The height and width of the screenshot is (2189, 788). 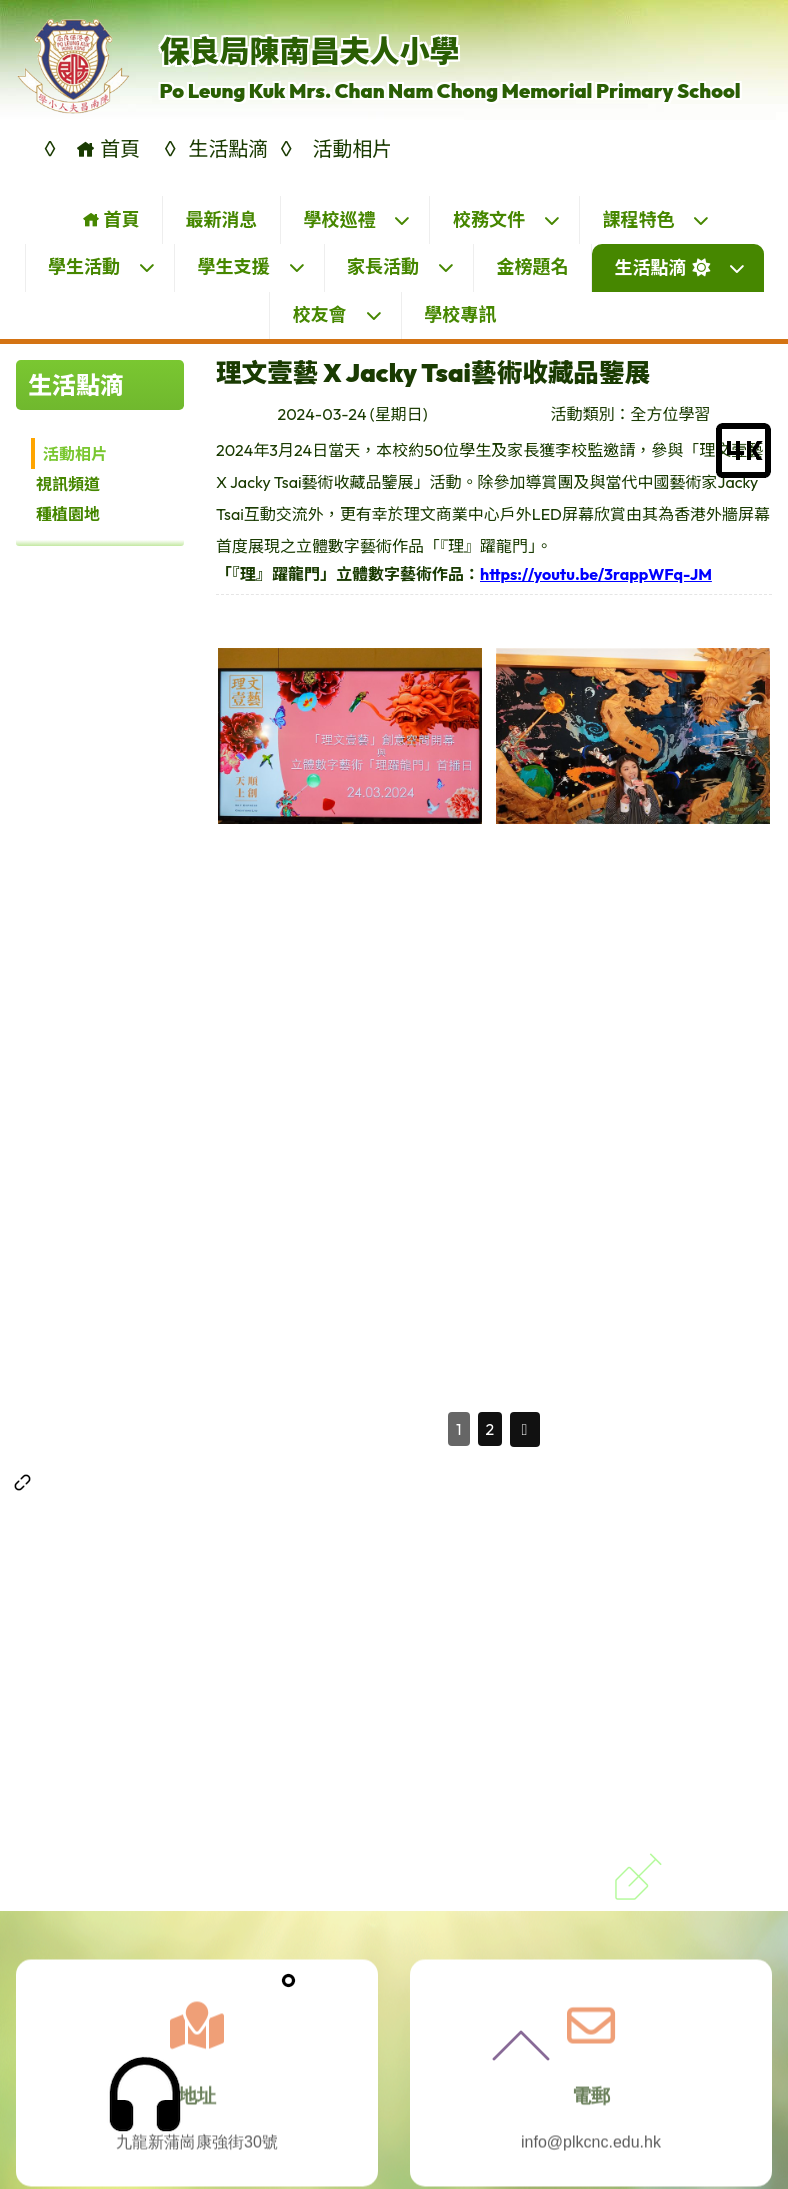 I want to click on unlink or disconnect a URL, so click(x=22, y=1482).